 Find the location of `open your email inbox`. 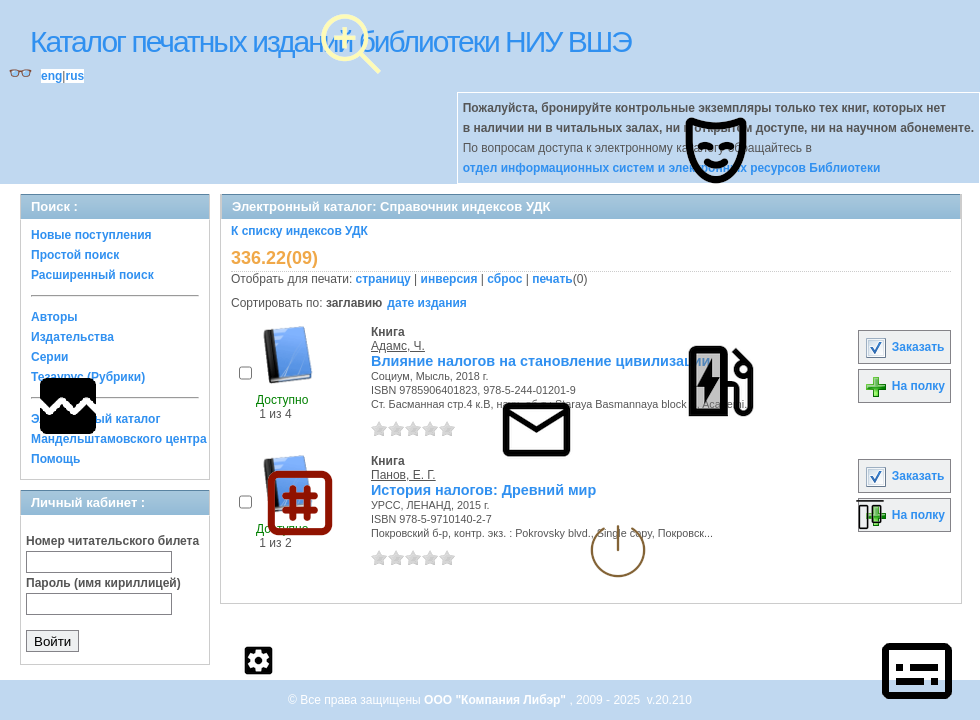

open your email inbox is located at coordinates (536, 429).